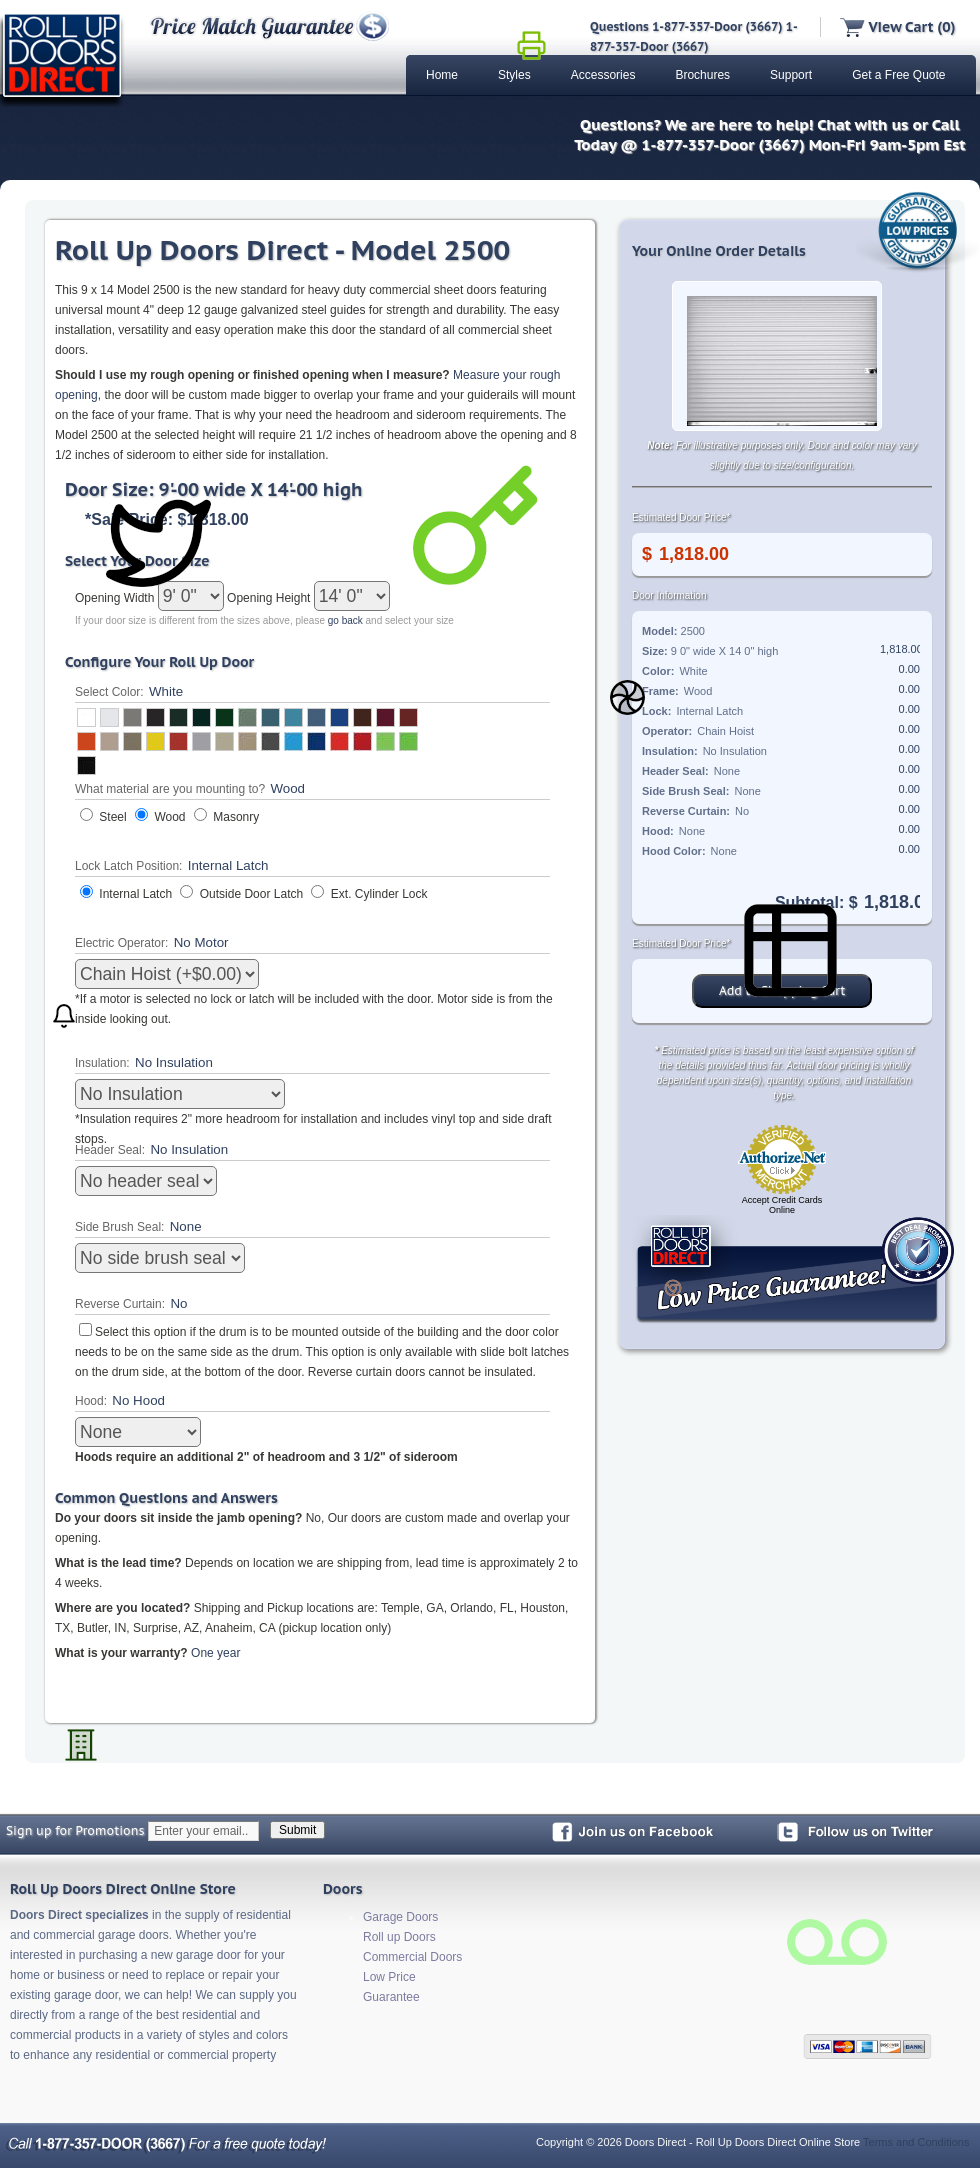 This screenshot has width=980, height=2168. Describe the element at coordinates (837, 1944) in the screenshot. I see `access voicemail messages` at that location.